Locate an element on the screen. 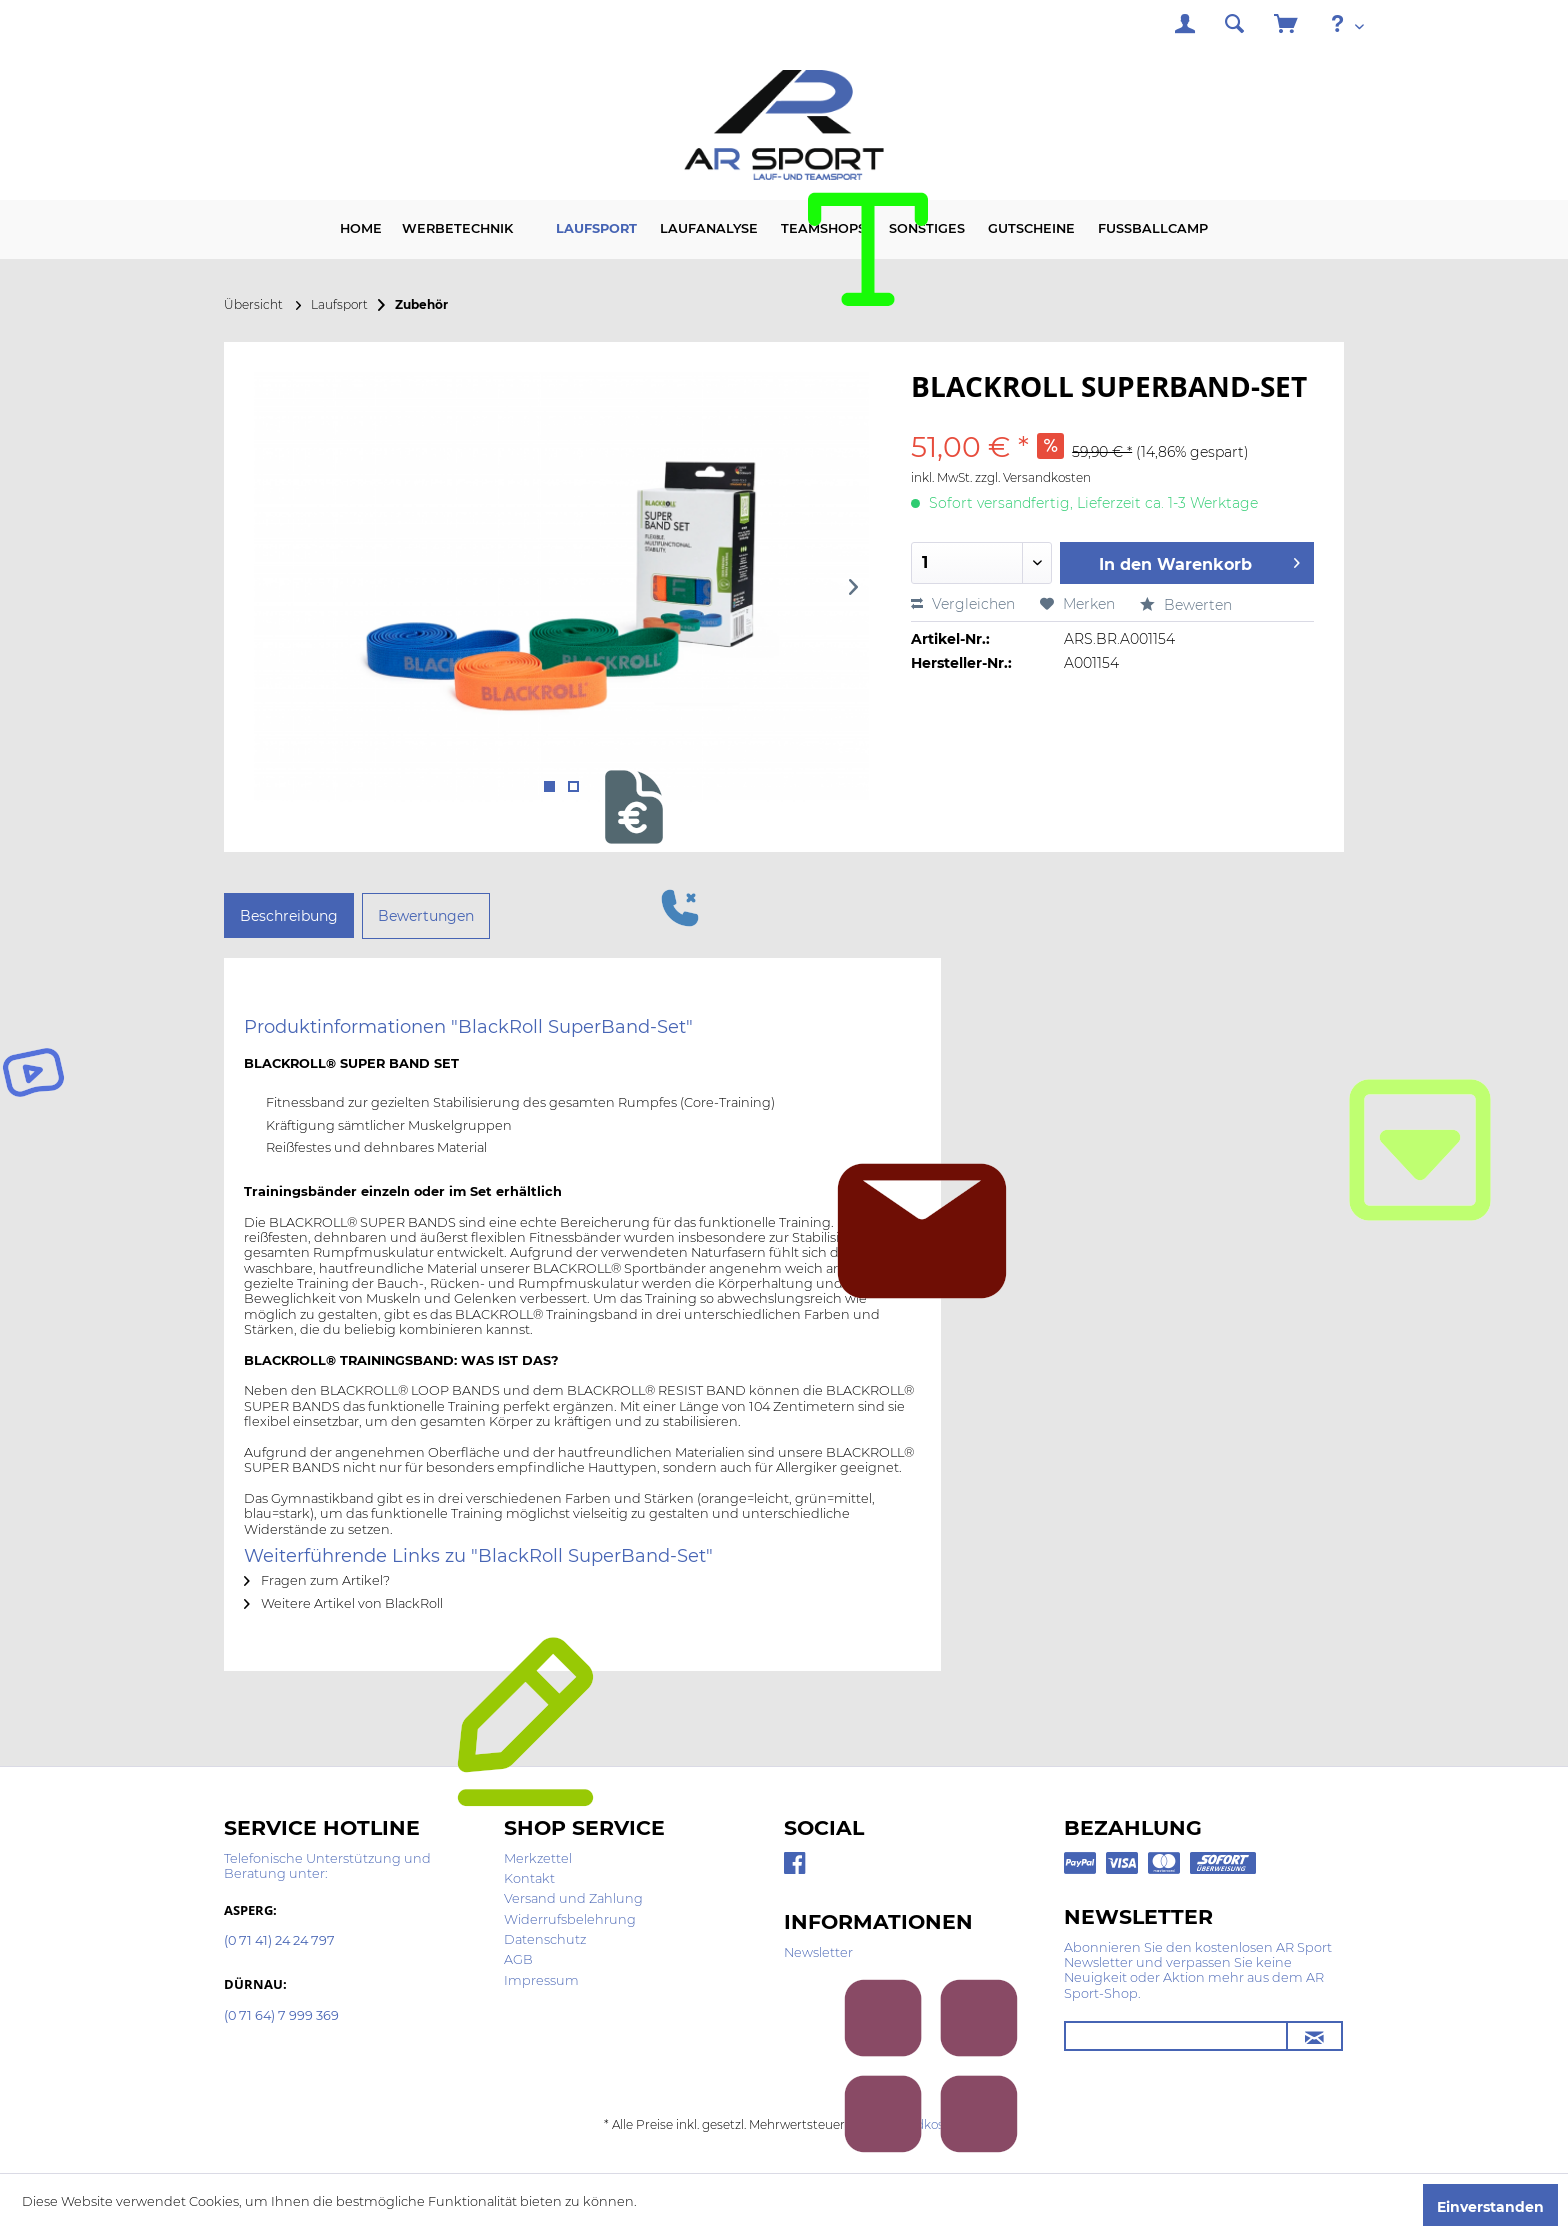 The image size is (1568, 2236). insert or edit text is located at coordinates (868, 246).